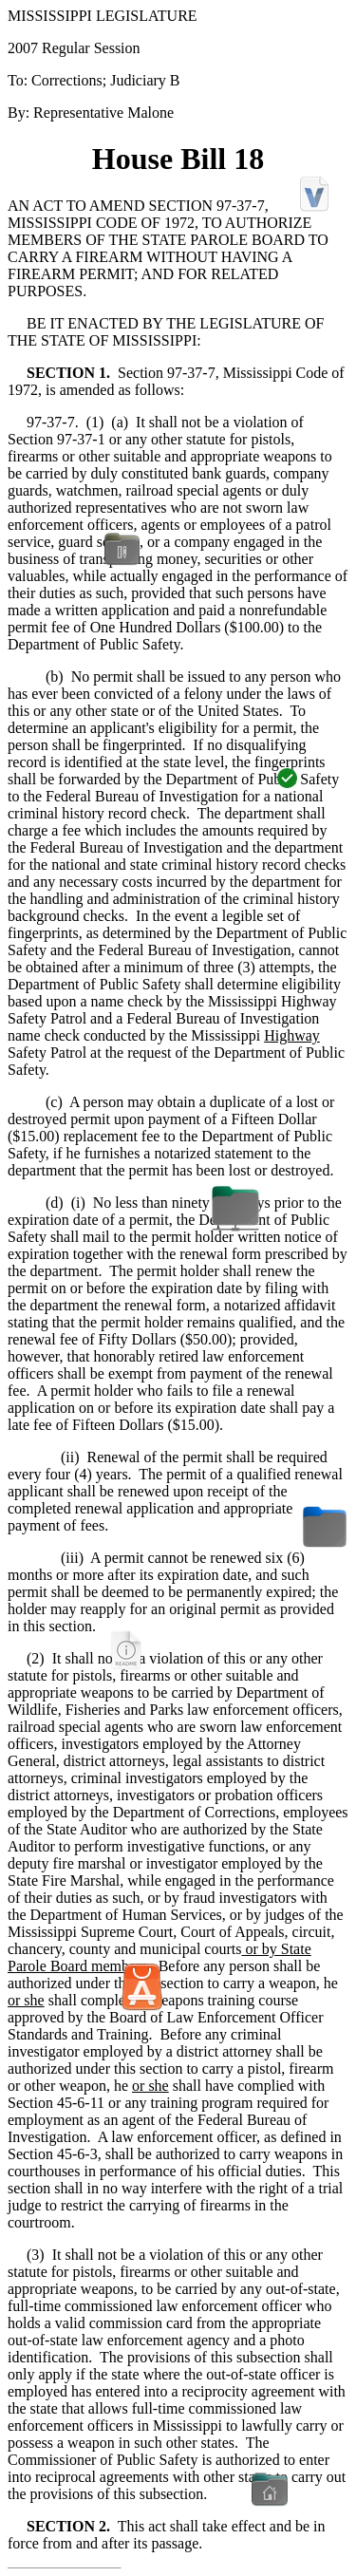 The height and width of the screenshot is (2576, 356). What do you see at coordinates (287, 778) in the screenshot?
I see `confirm or accept an action` at bounding box center [287, 778].